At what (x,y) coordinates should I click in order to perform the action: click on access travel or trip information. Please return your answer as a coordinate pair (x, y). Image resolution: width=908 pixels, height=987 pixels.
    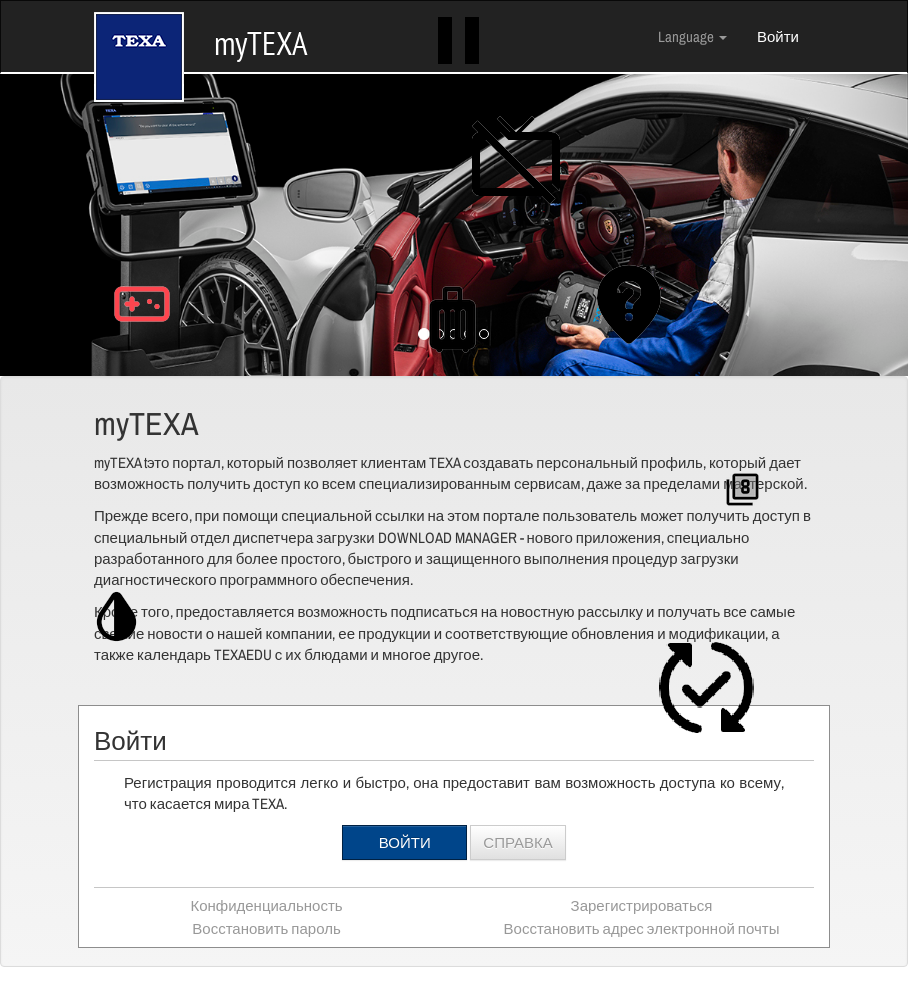
    Looking at the image, I should click on (452, 319).